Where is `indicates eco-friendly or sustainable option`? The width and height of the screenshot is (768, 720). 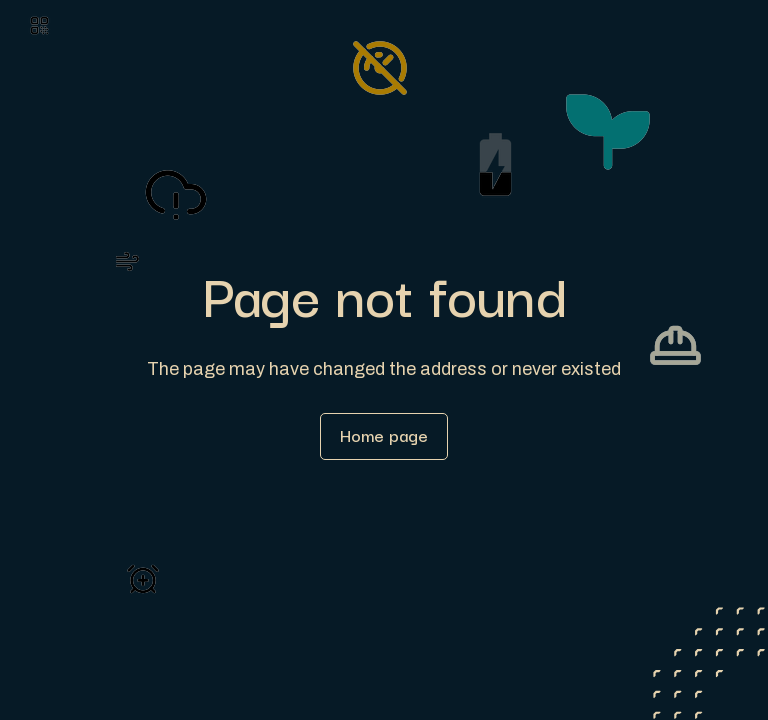
indicates eco-friendly or sustainable option is located at coordinates (608, 132).